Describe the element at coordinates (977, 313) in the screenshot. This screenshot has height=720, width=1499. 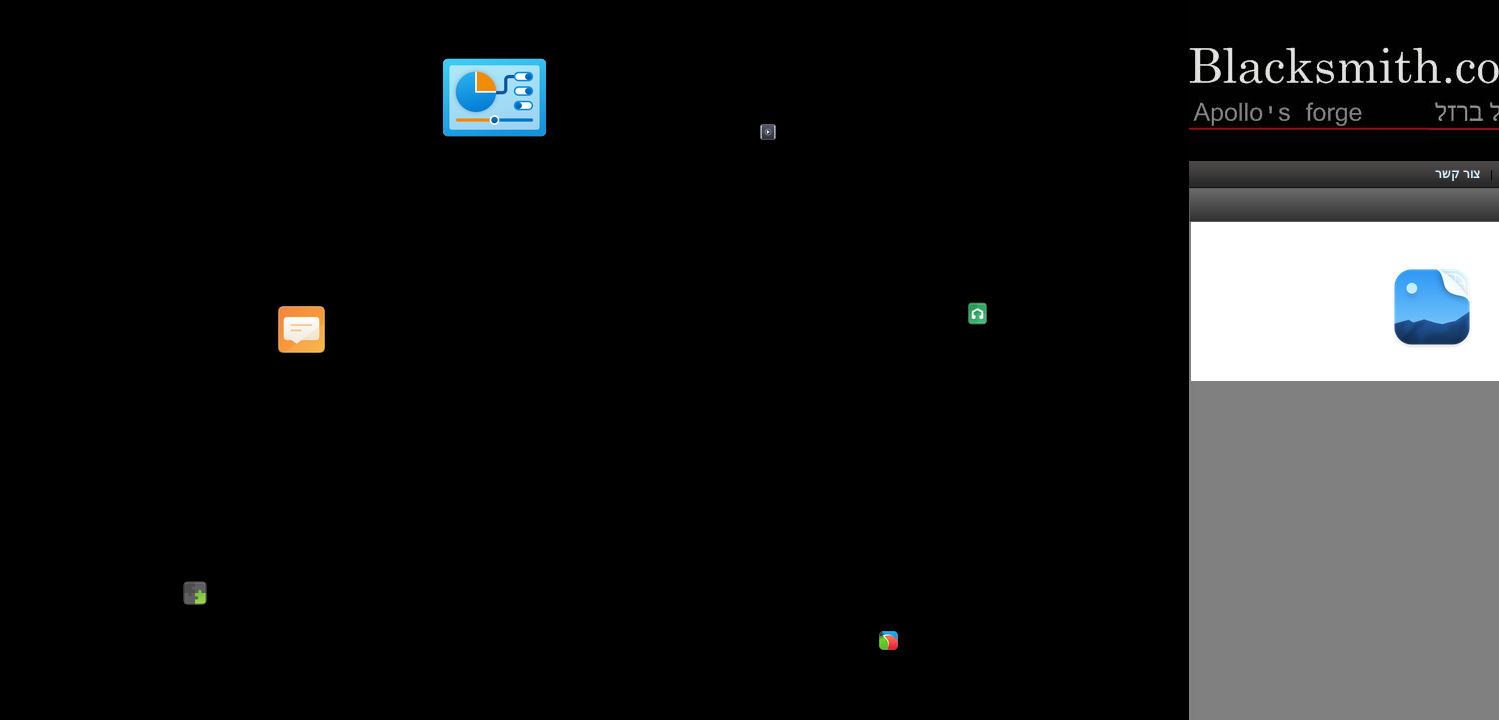
I see `an LMMS music project file` at that location.